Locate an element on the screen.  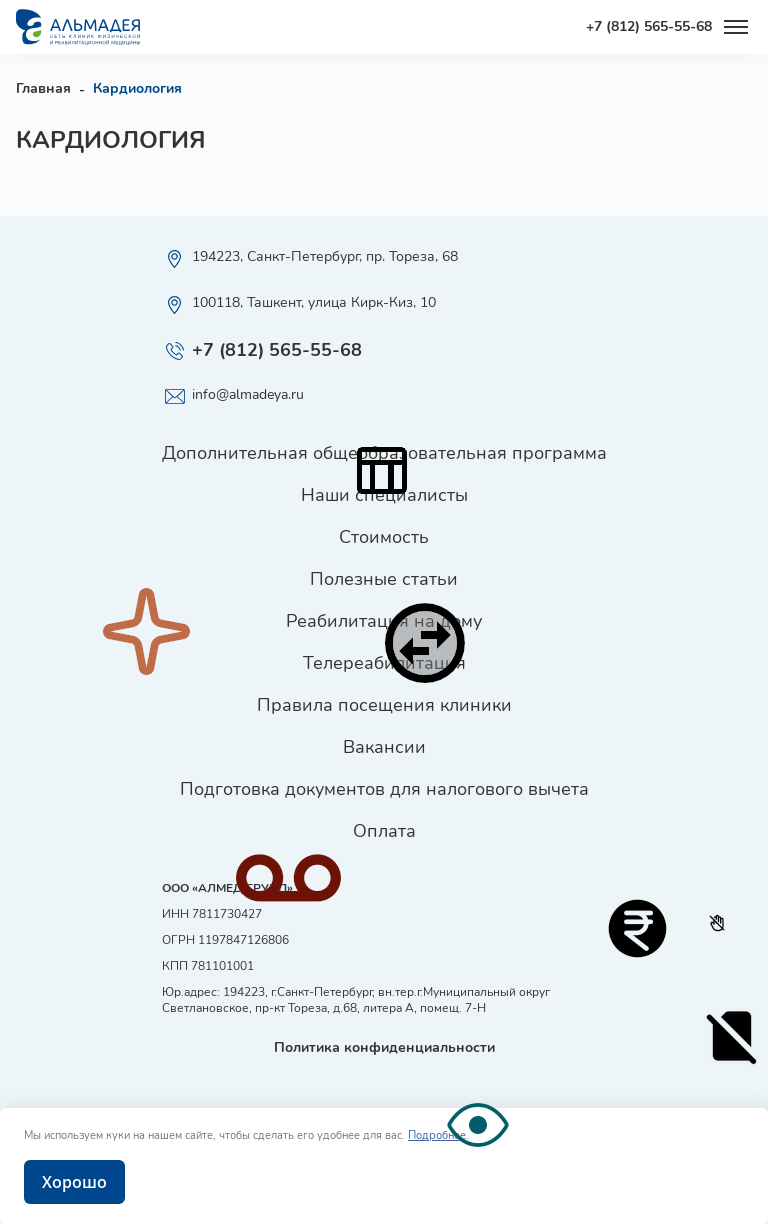
access your voicemail messages is located at coordinates (288, 880).